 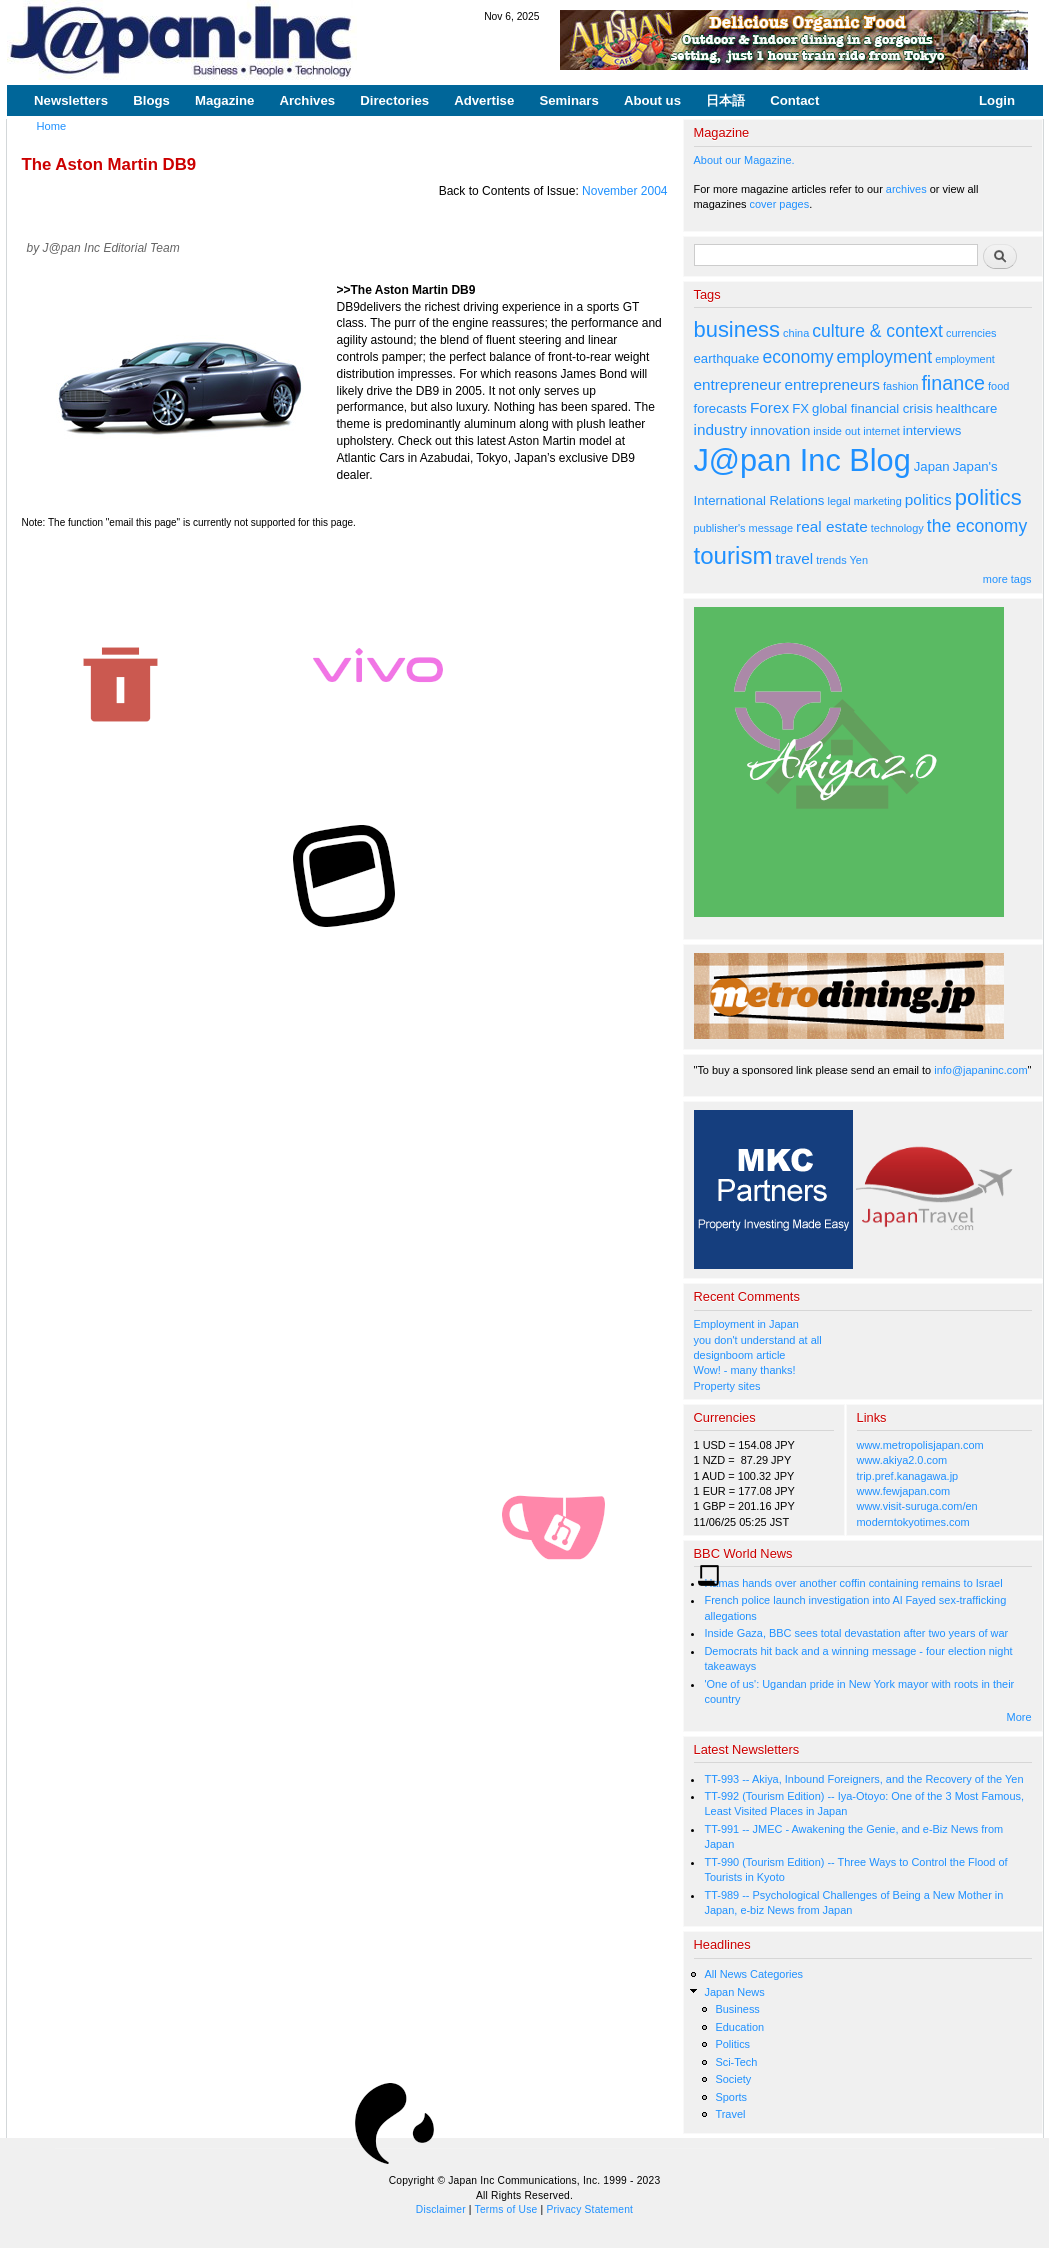 I want to click on open gitea git repository, so click(x=553, y=1527).